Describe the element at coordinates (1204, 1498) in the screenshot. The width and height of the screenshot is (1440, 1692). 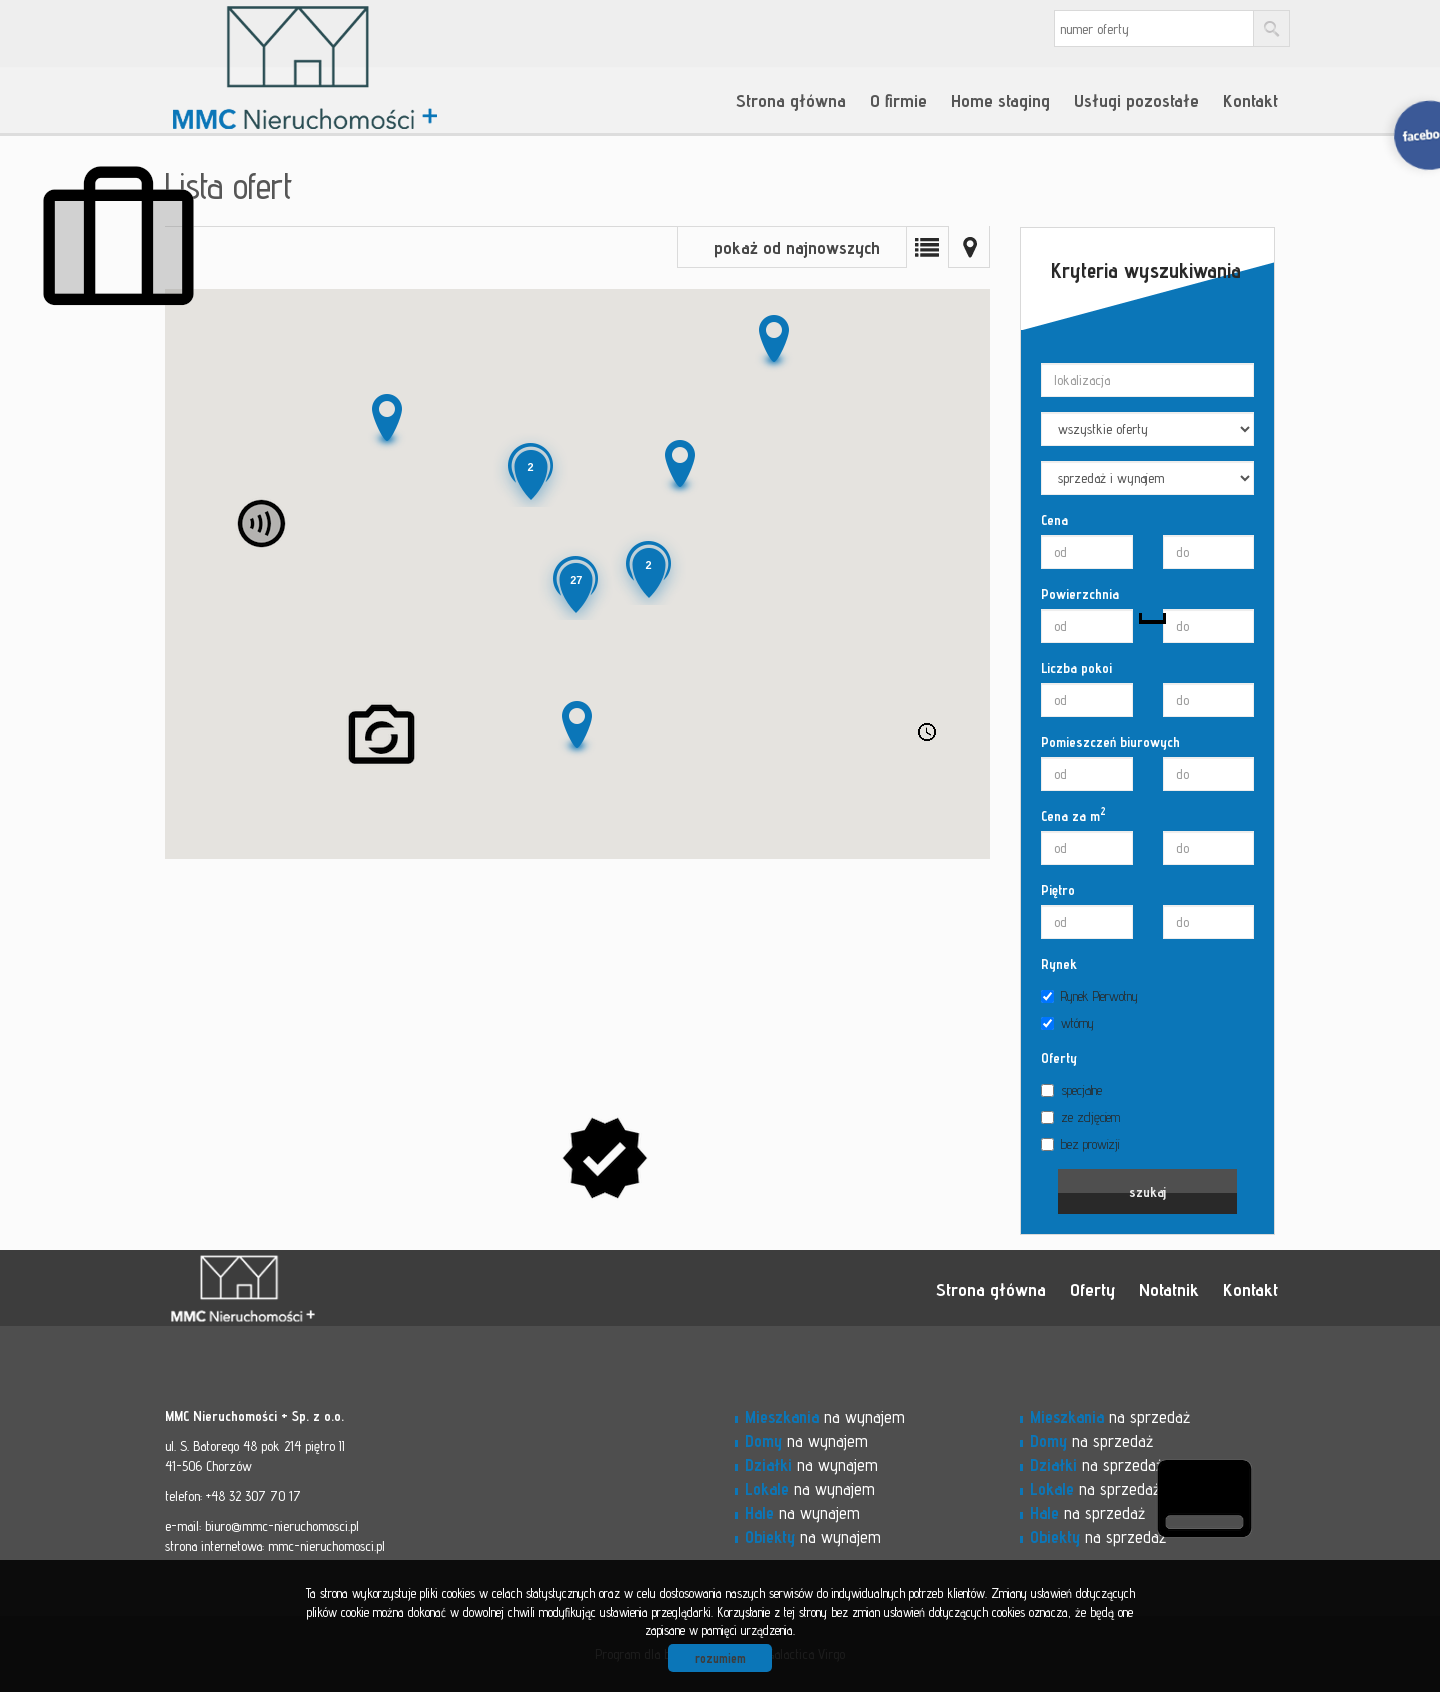
I see `add a call-to-action overlay to video content` at that location.